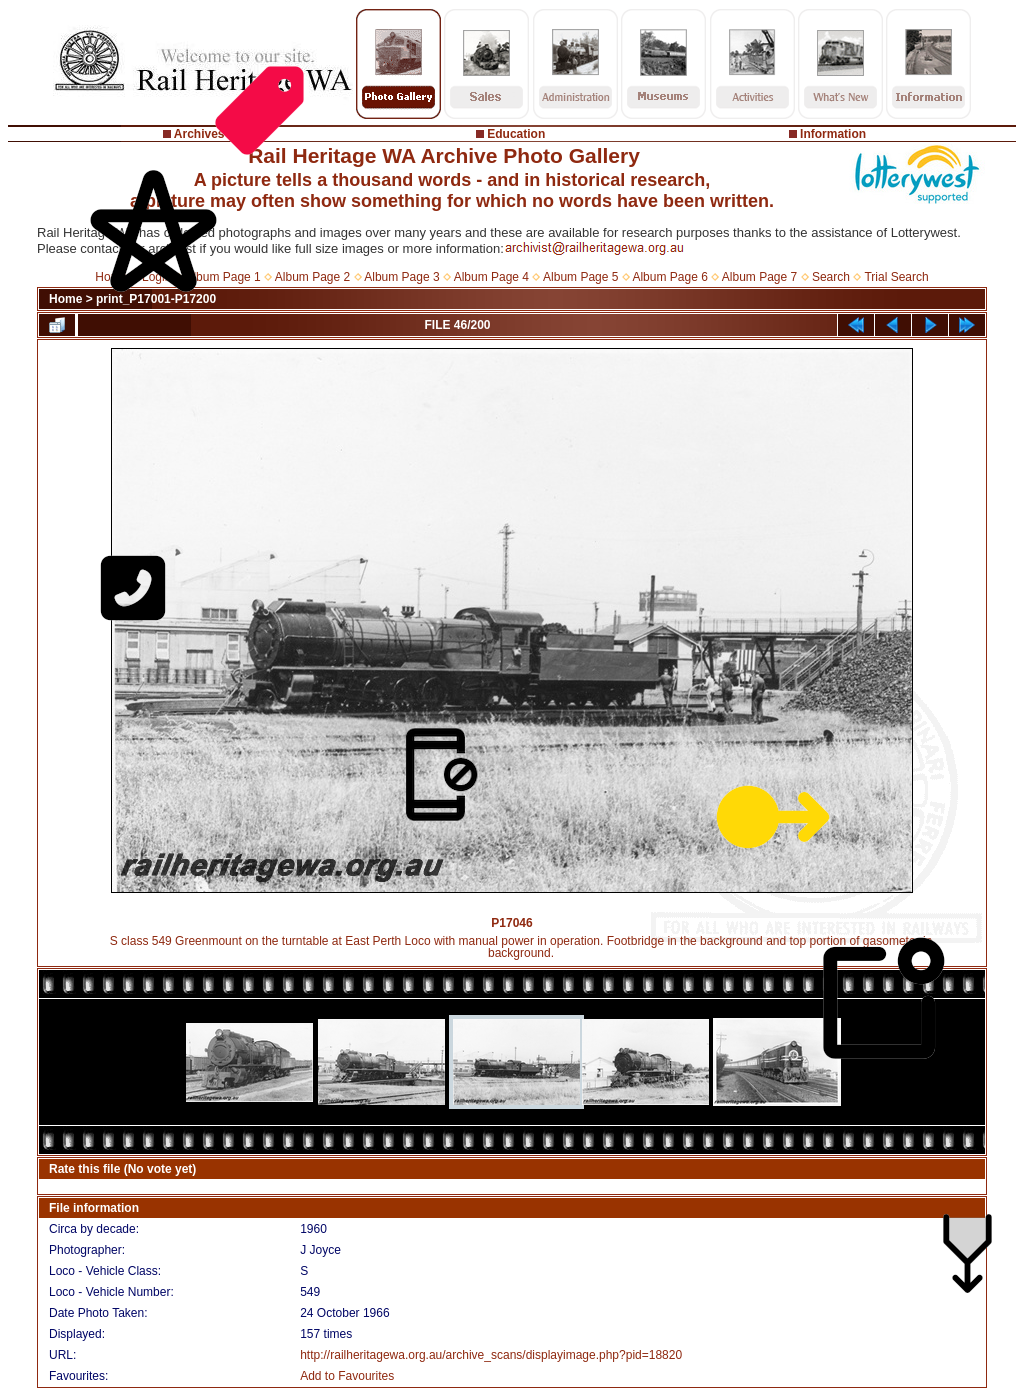 The width and height of the screenshot is (1024, 1396). I want to click on swipe right to continue or accept, so click(773, 817).